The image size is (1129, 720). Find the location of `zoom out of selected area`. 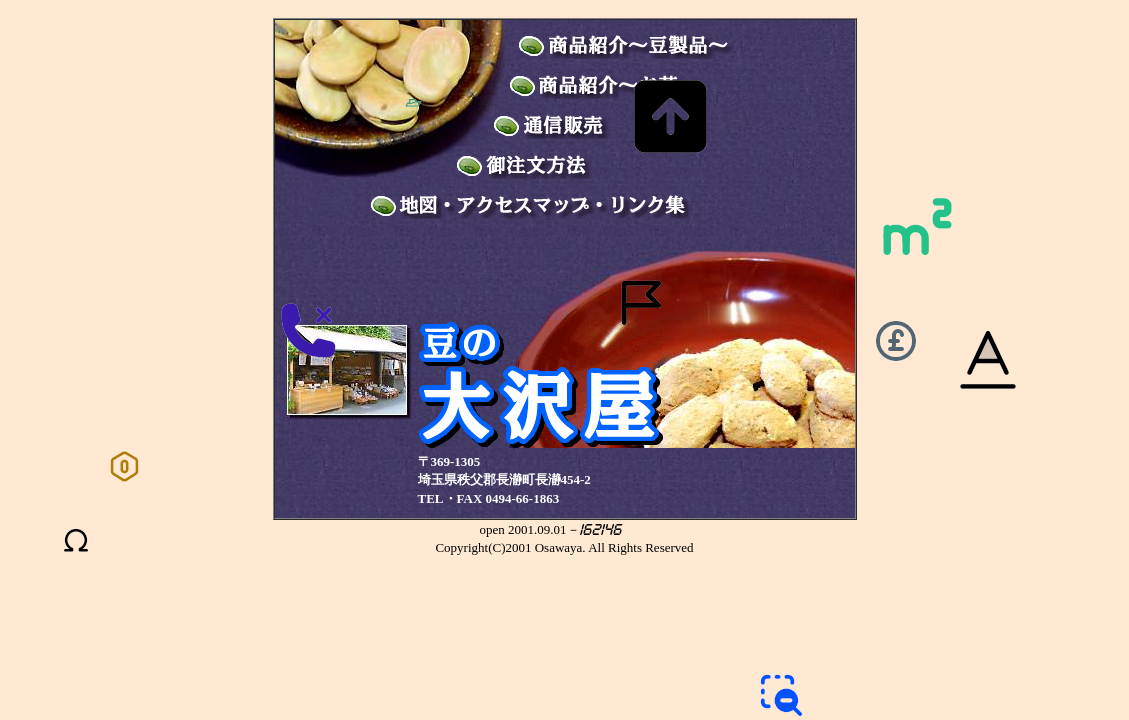

zoom out of selected area is located at coordinates (780, 694).